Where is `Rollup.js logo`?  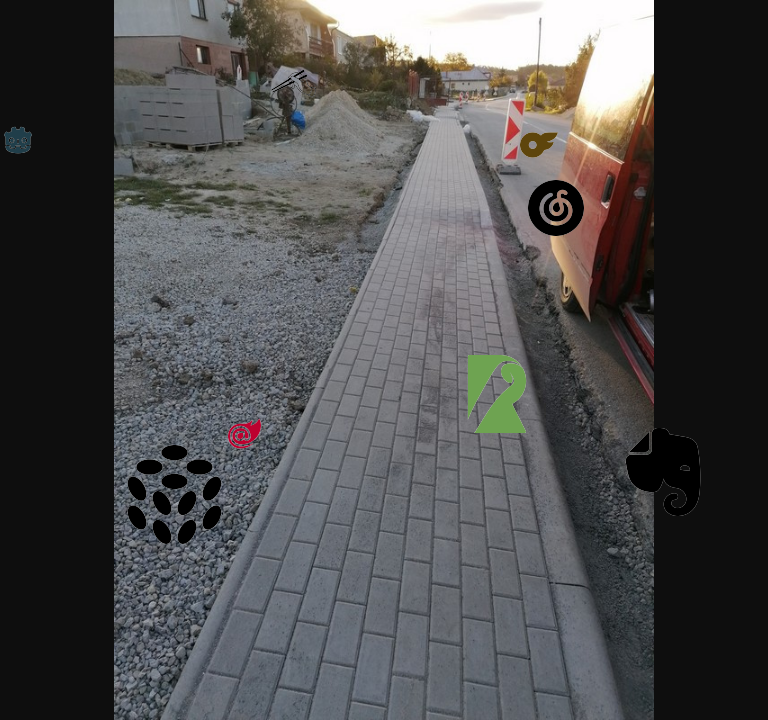
Rollup.js logo is located at coordinates (497, 394).